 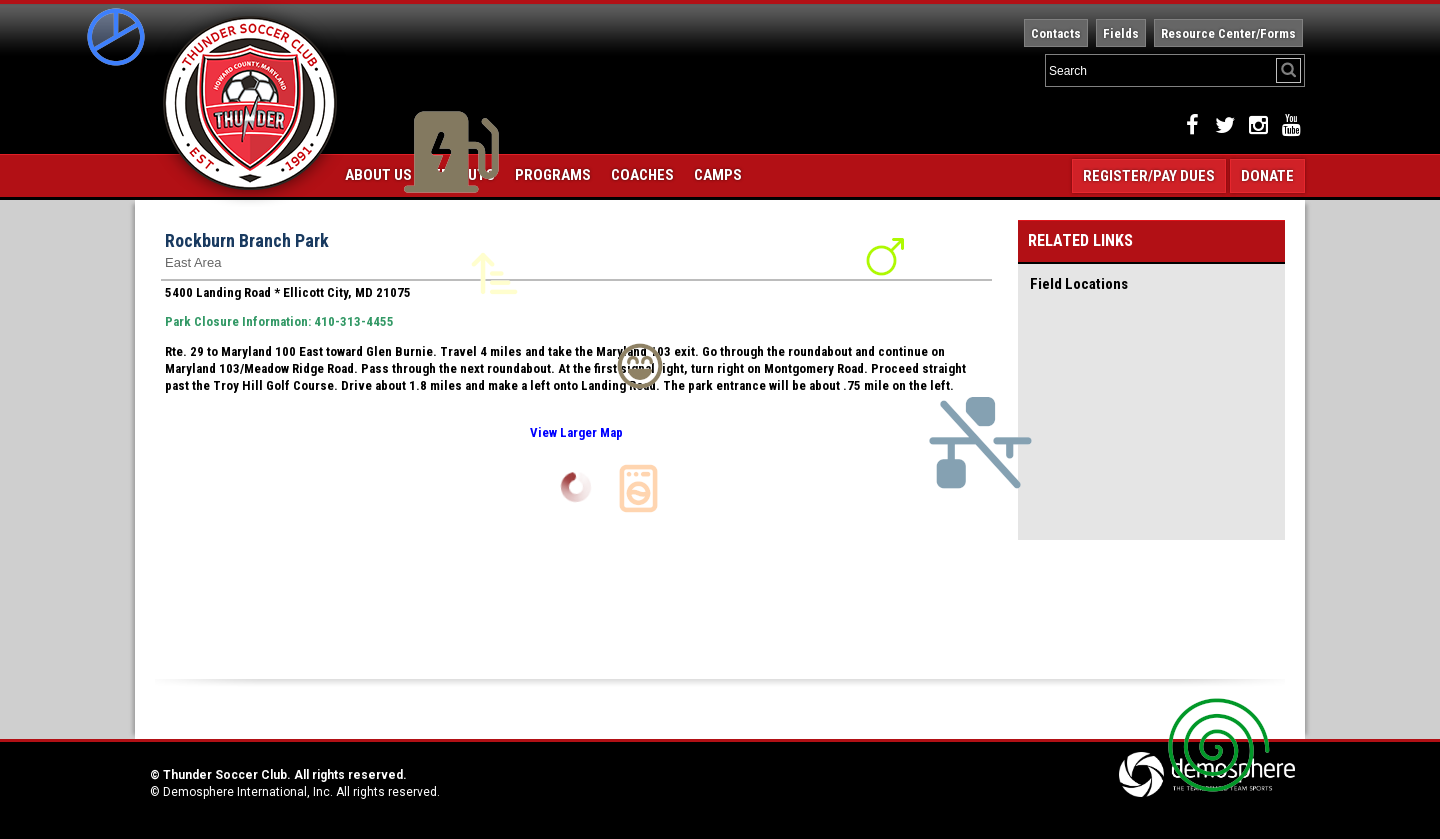 I want to click on indicates network connection unavailable, so click(x=980, y=444).